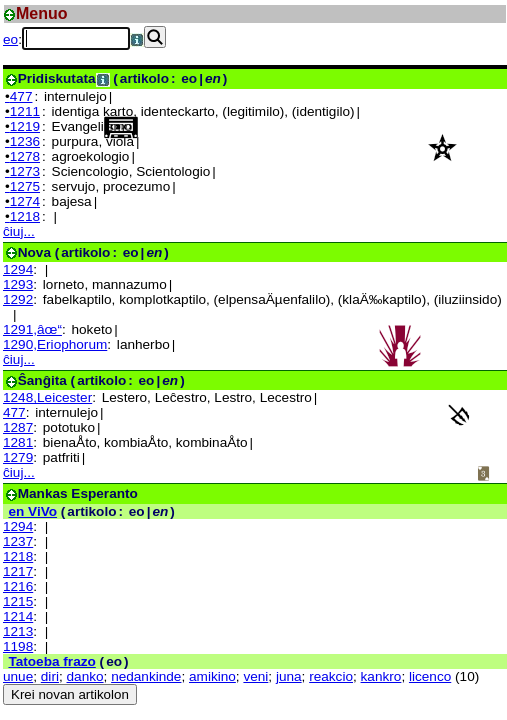 This screenshot has height=720, width=507. I want to click on throwing star weapon in a game inventory, so click(442, 147).